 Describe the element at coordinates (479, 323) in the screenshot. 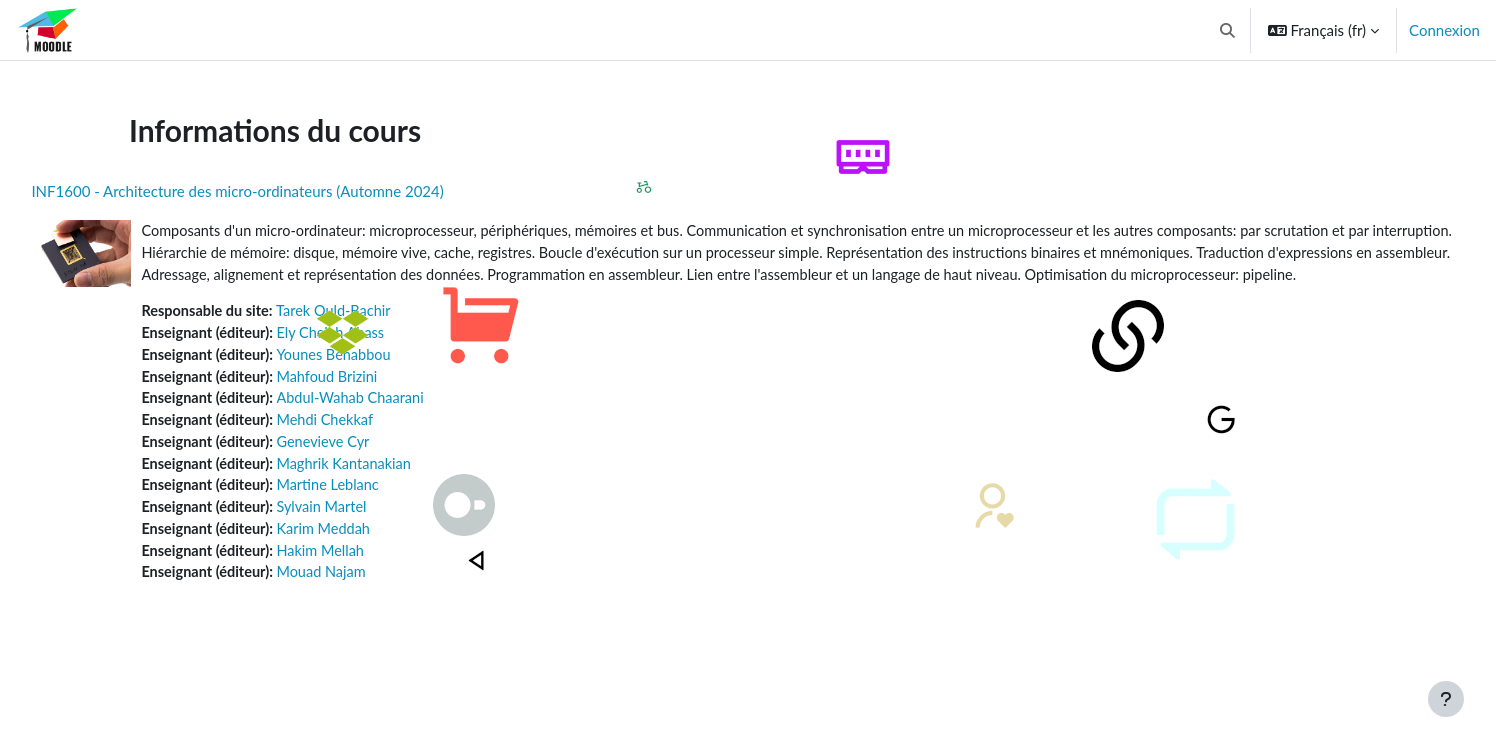

I see `view your shopping cart` at that location.